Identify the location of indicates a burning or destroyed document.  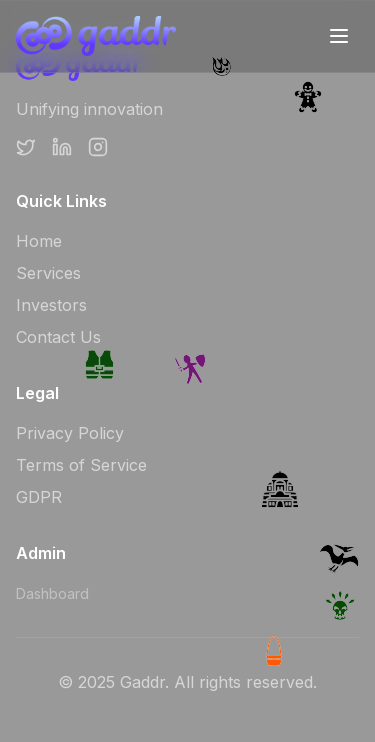
(221, 66).